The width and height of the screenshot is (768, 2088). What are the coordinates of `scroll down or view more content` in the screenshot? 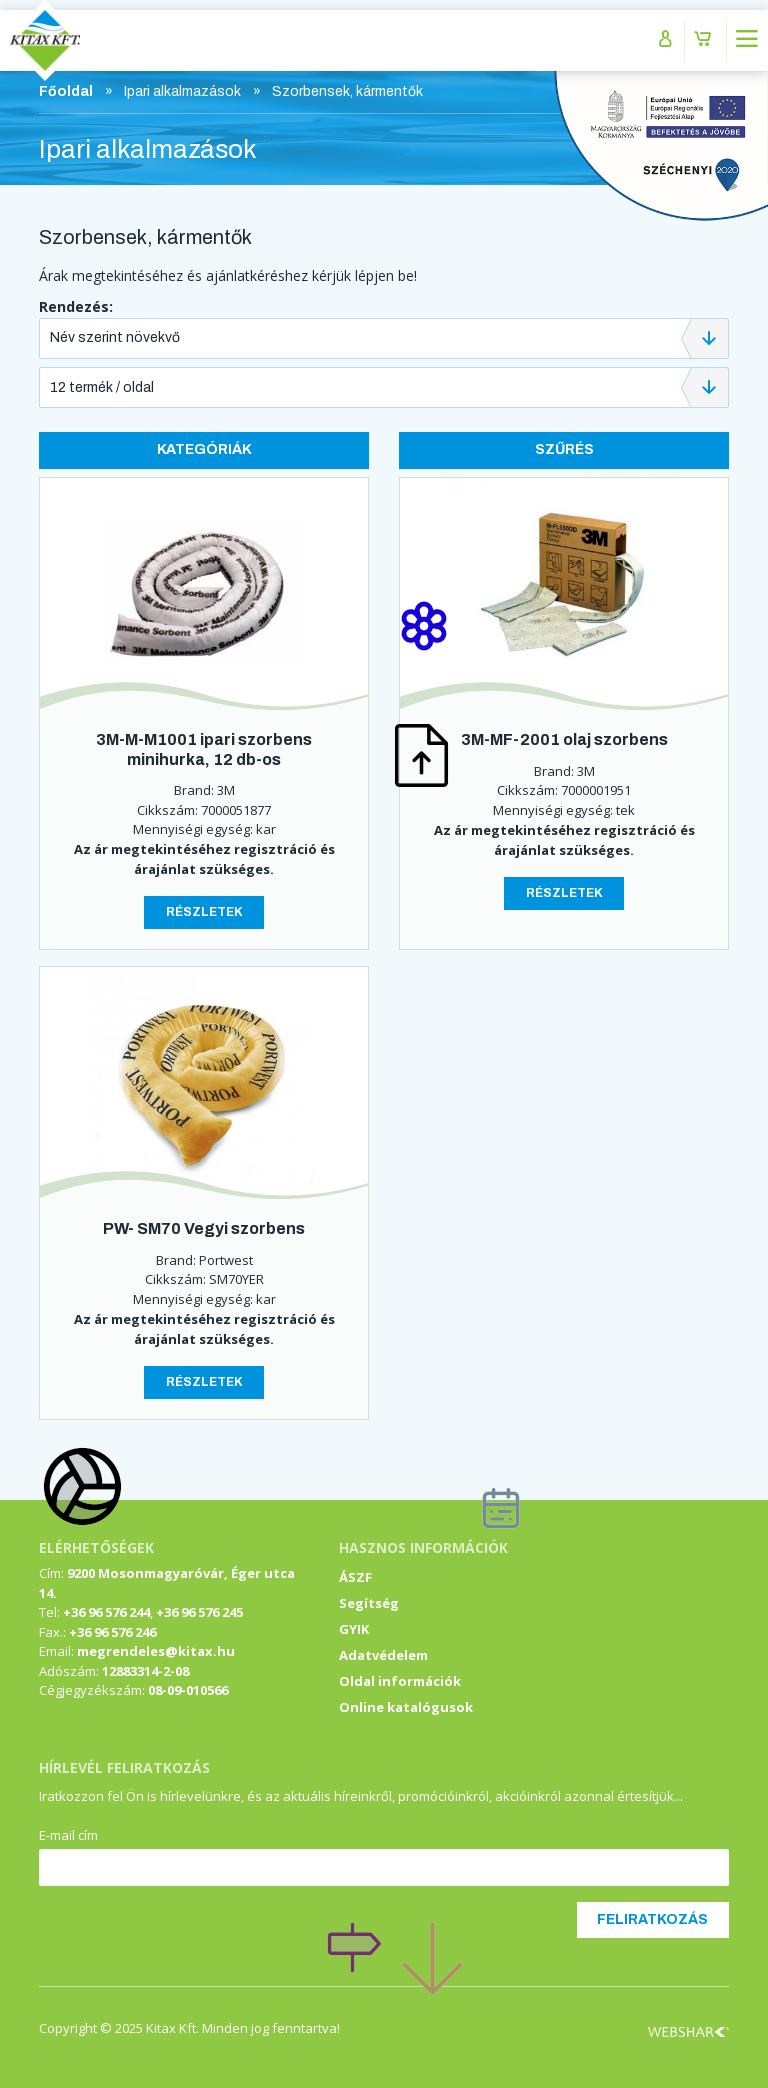 It's located at (432, 1958).